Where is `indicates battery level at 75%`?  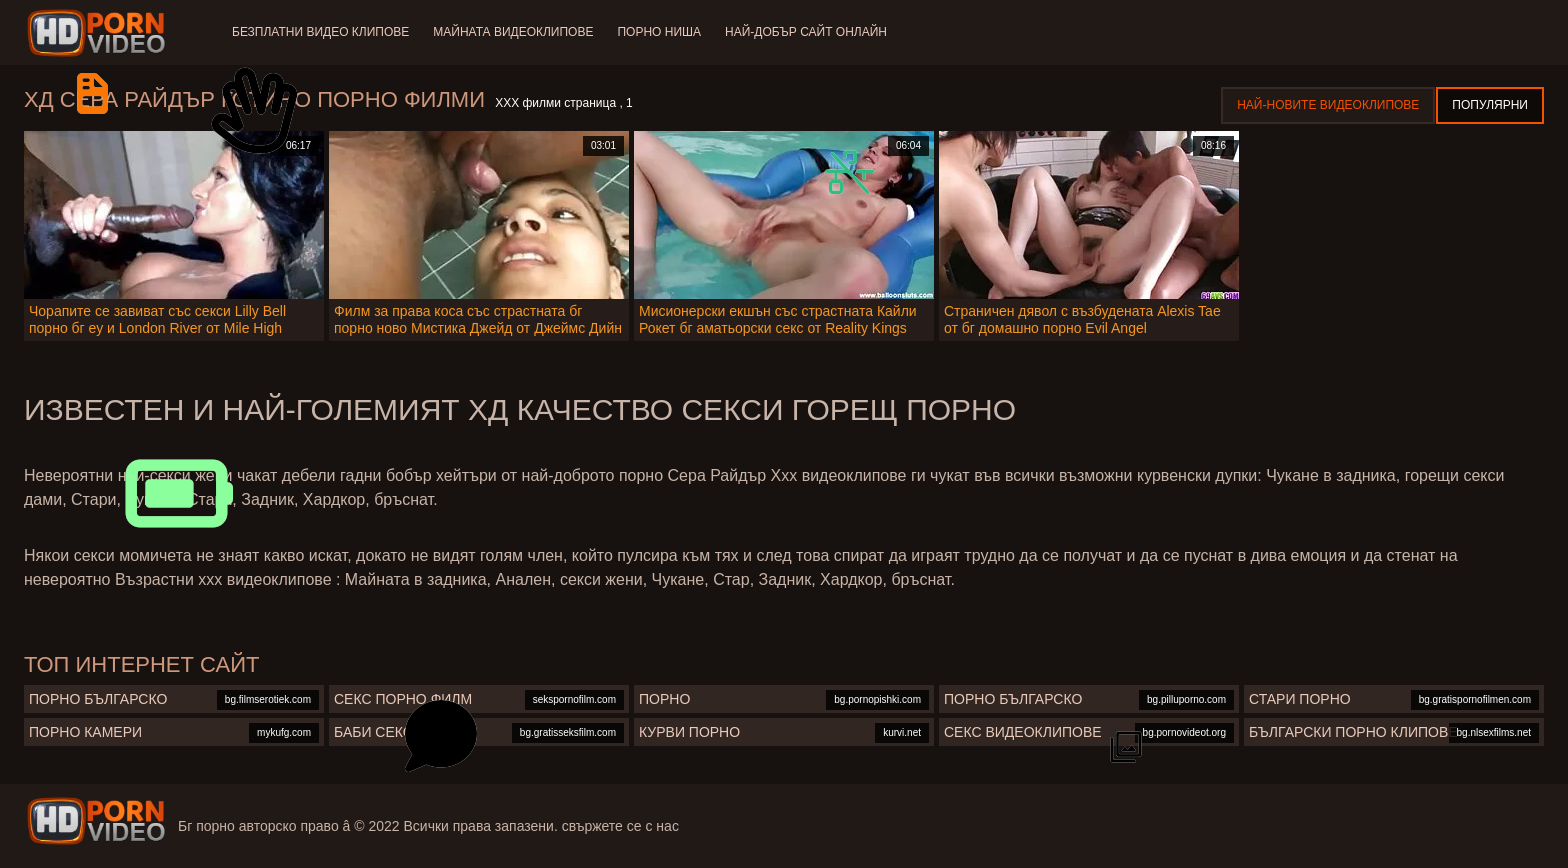 indicates battery level at 75% is located at coordinates (176, 493).